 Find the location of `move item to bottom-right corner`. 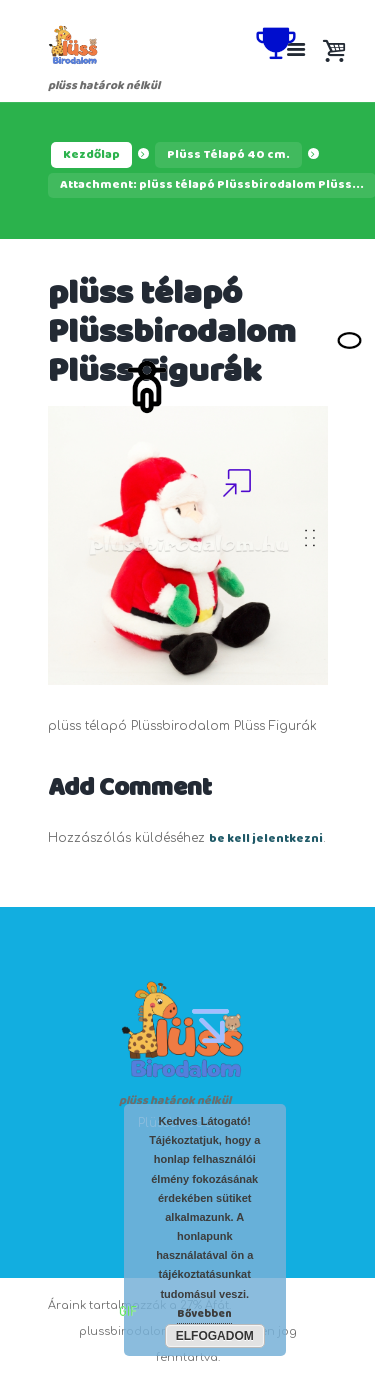

move item to bottom-right corner is located at coordinates (210, 1027).